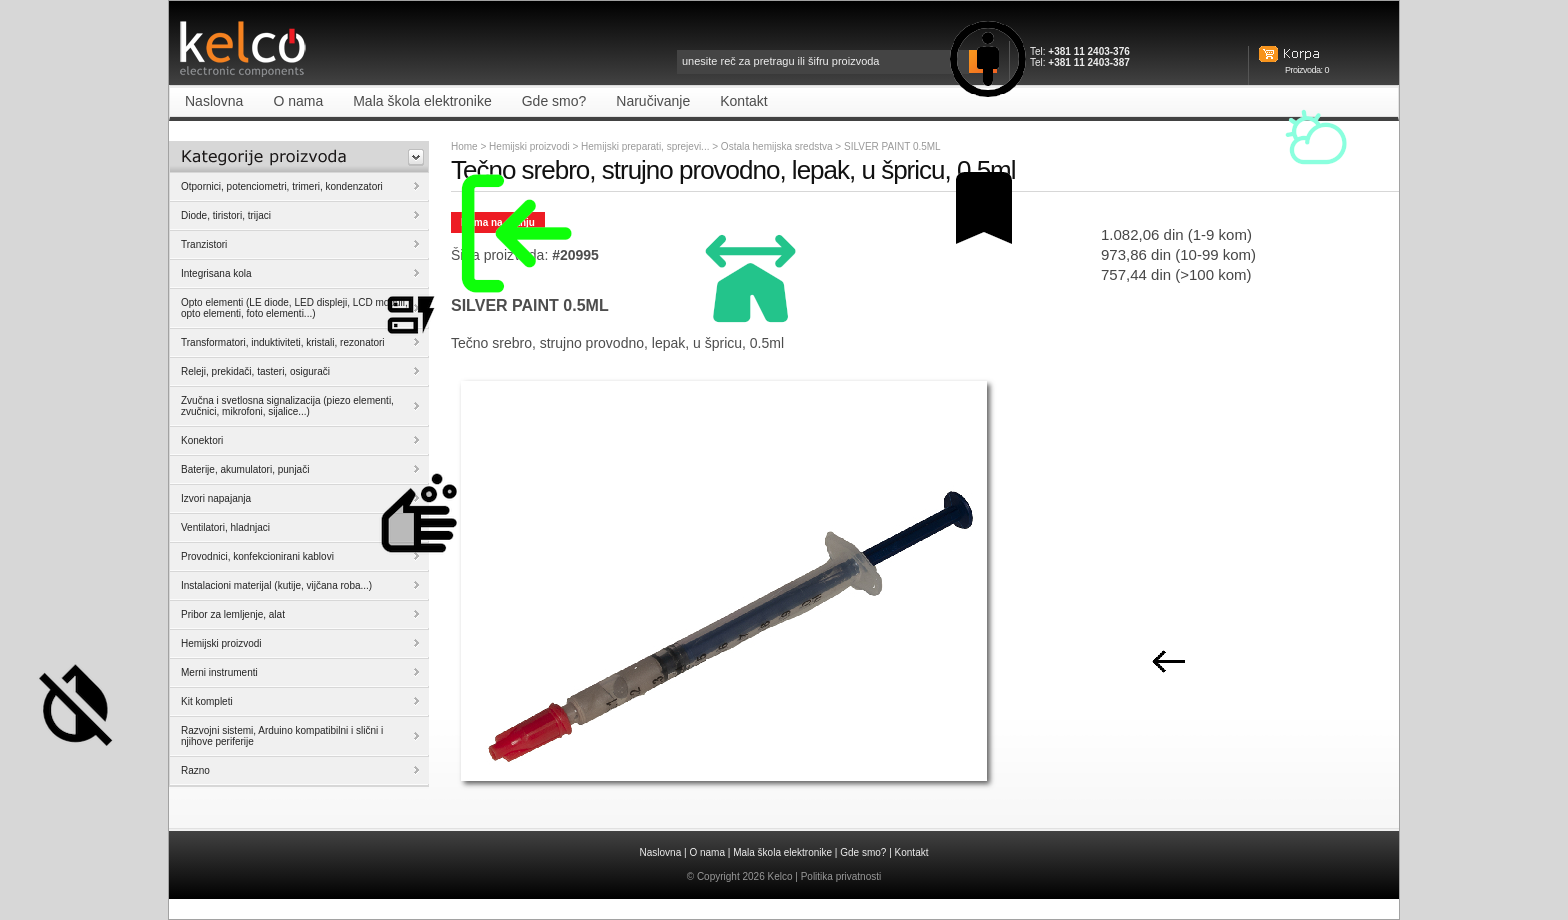 The width and height of the screenshot is (1568, 920). What do you see at coordinates (75, 703) in the screenshot?
I see `disable color inversion mode` at bounding box center [75, 703].